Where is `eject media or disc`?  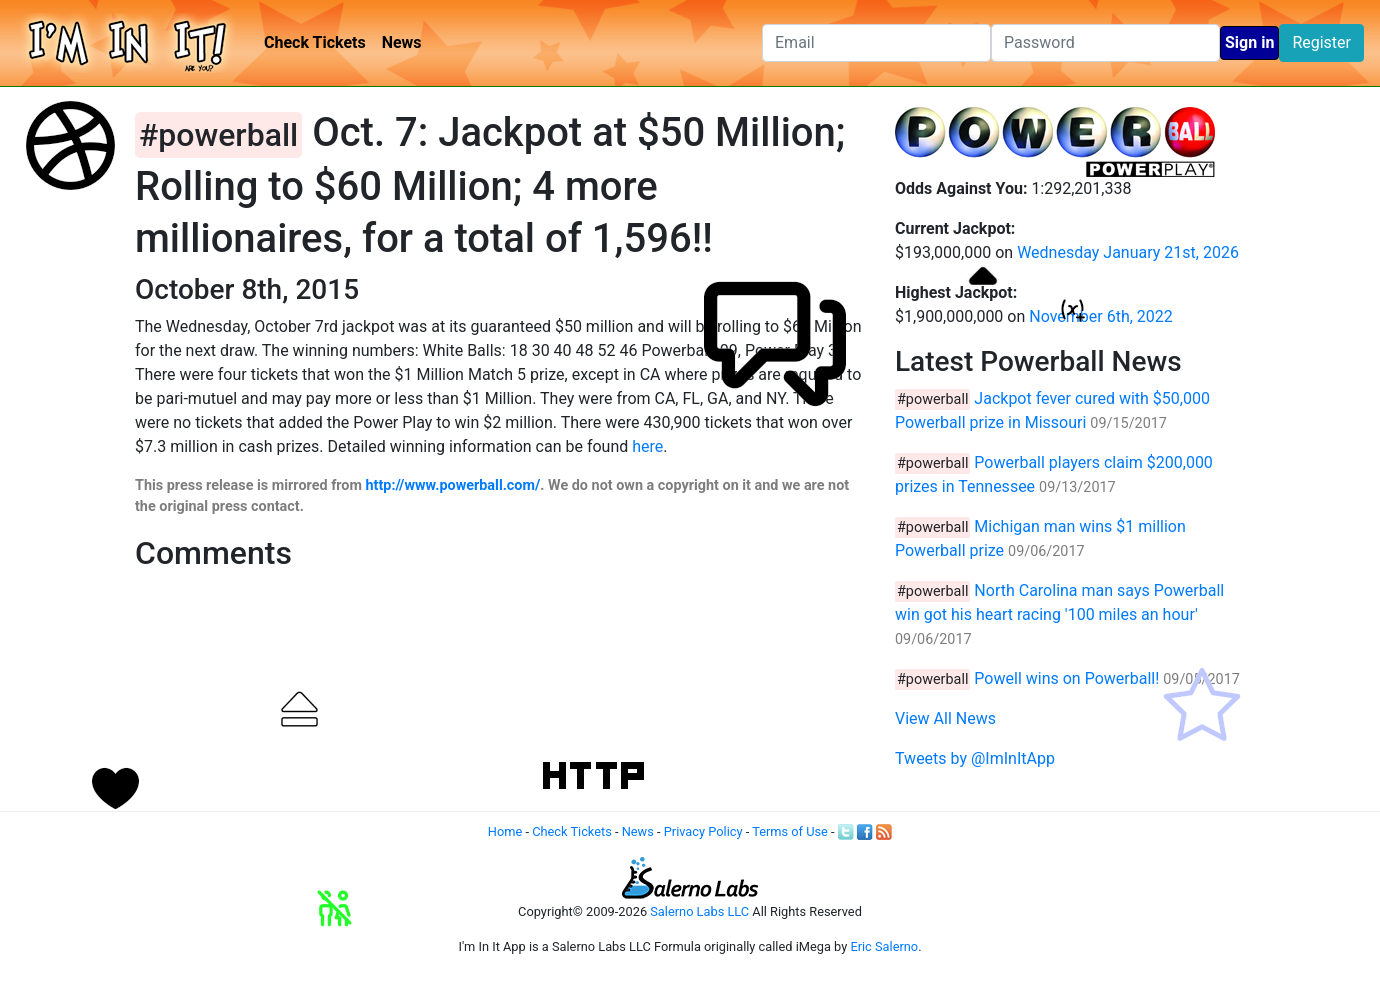
eject media or disc is located at coordinates (299, 711).